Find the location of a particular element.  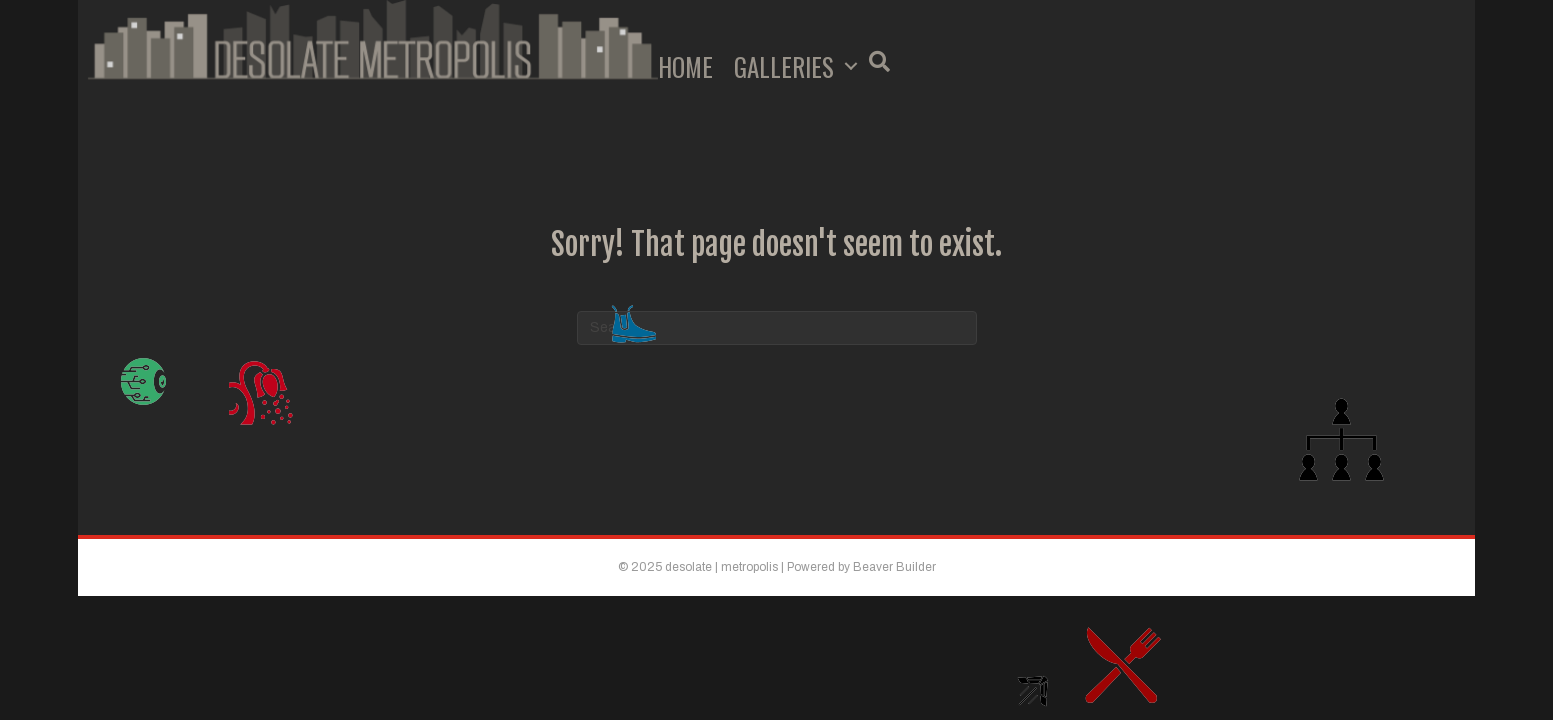

find nearby restaurants or dining options is located at coordinates (1123, 664).